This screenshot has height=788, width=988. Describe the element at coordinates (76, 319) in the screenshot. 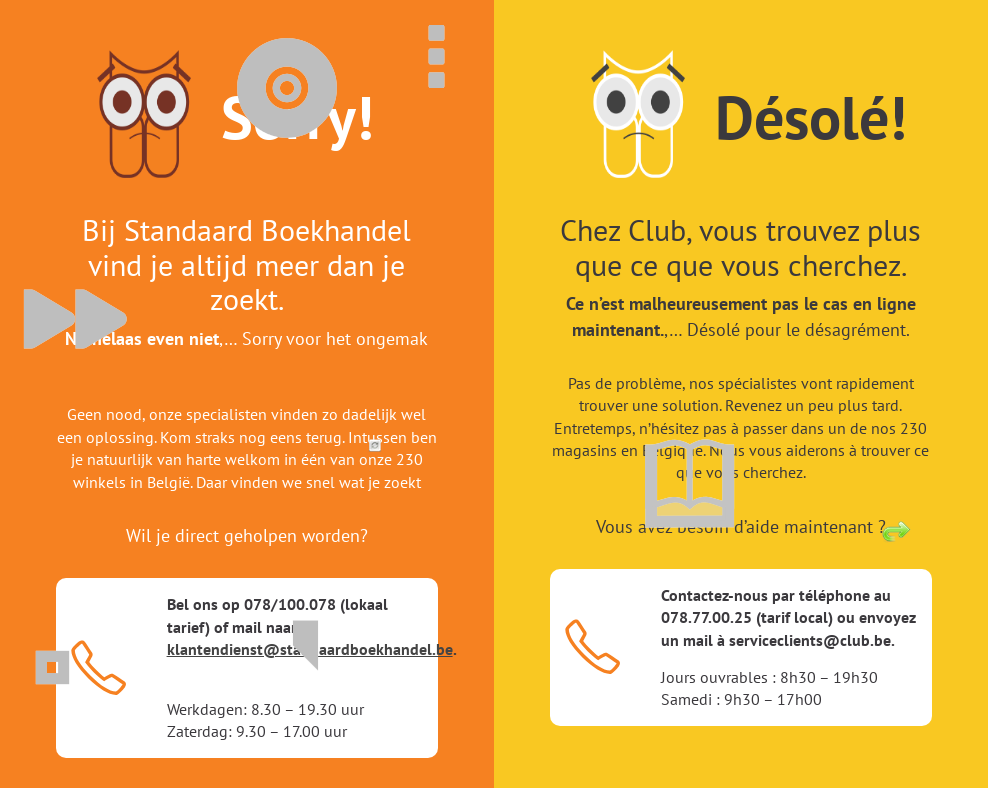

I see `fast forward media playback` at that location.